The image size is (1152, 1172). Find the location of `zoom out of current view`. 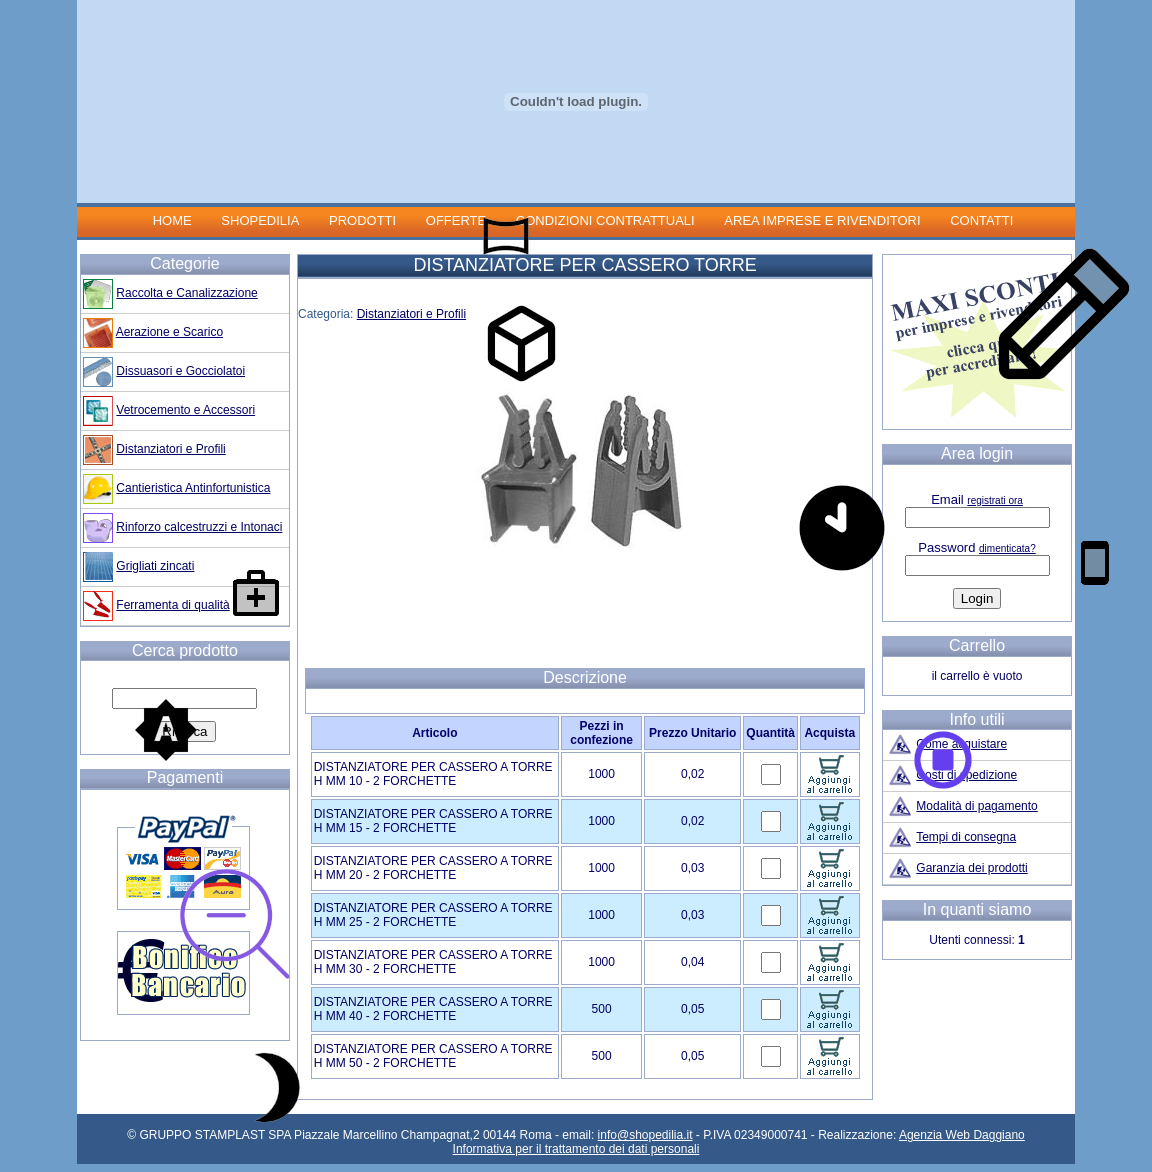

zoom out of current view is located at coordinates (235, 924).